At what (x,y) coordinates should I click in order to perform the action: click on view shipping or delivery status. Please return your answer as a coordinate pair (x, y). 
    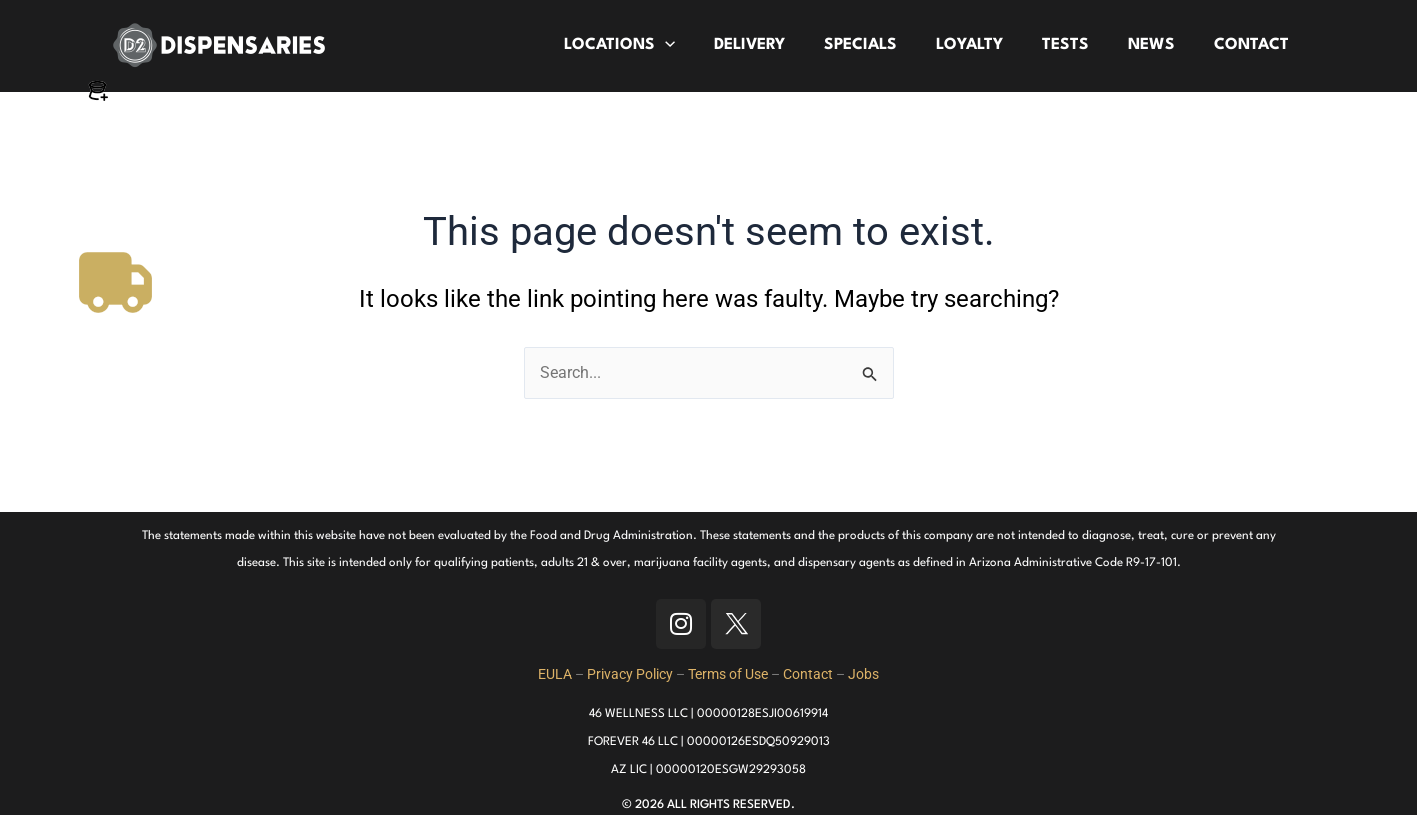
    Looking at the image, I should click on (115, 280).